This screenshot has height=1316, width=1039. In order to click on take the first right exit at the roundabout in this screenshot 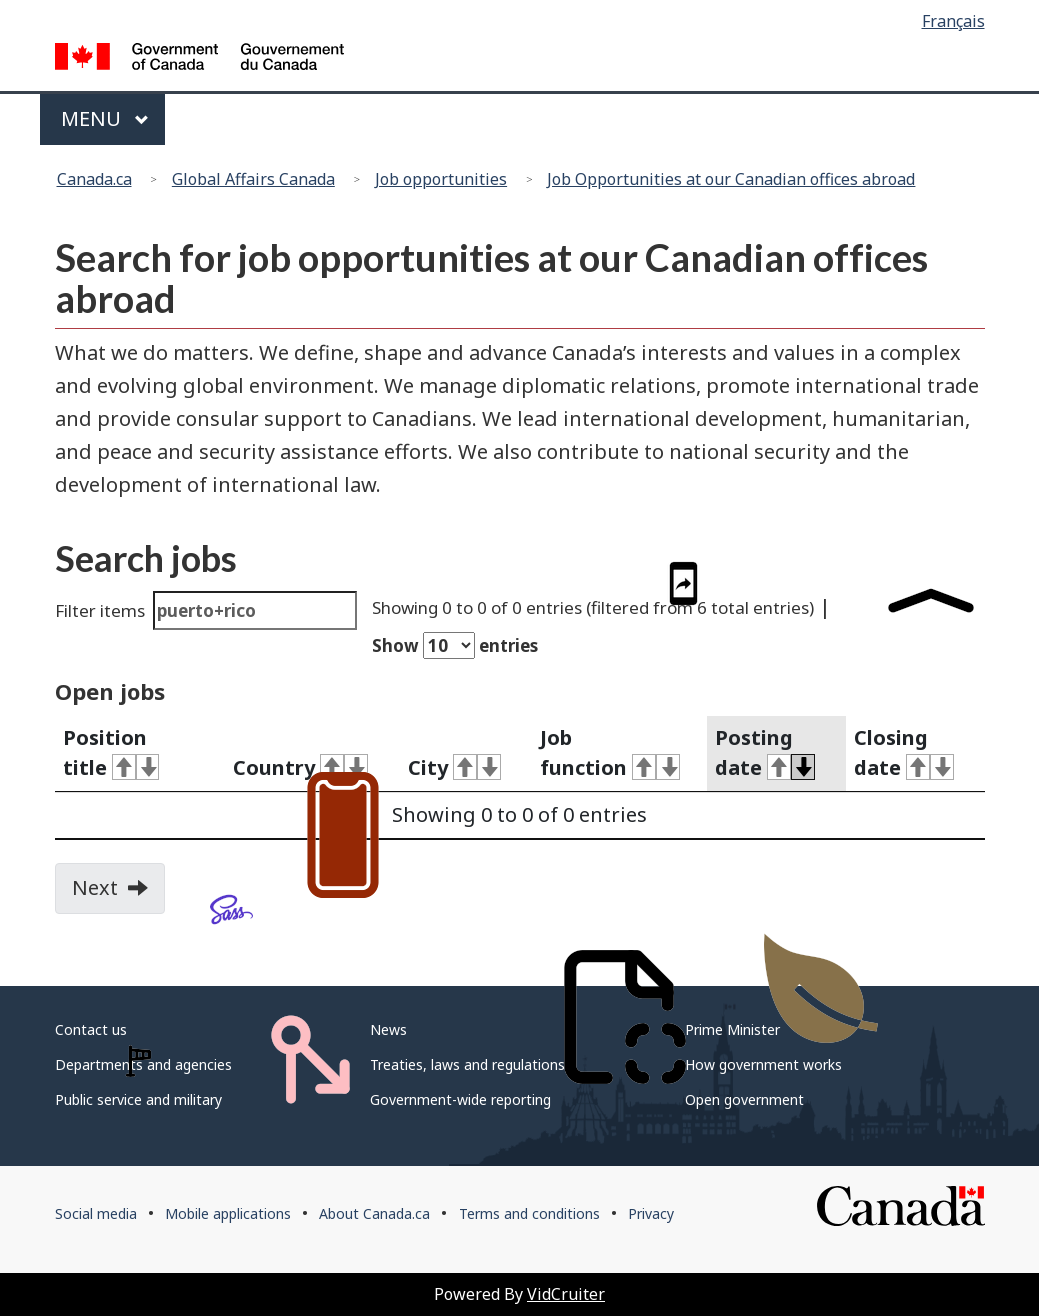, I will do `click(310, 1059)`.